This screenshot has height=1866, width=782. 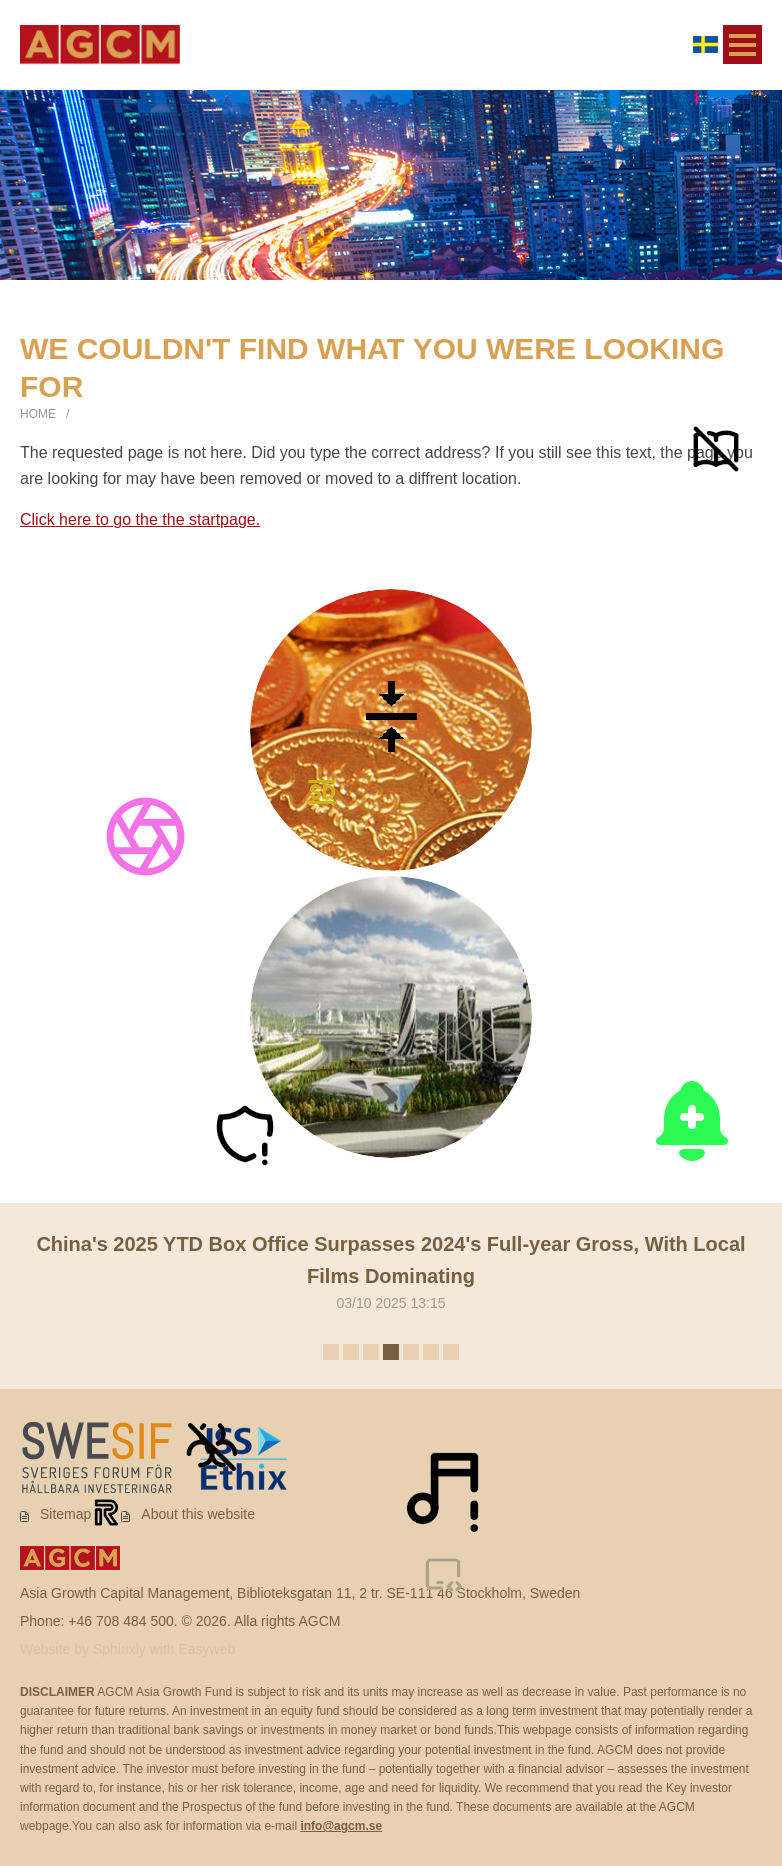 What do you see at coordinates (145, 836) in the screenshot?
I see `adjust camera aperture settings` at bounding box center [145, 836].